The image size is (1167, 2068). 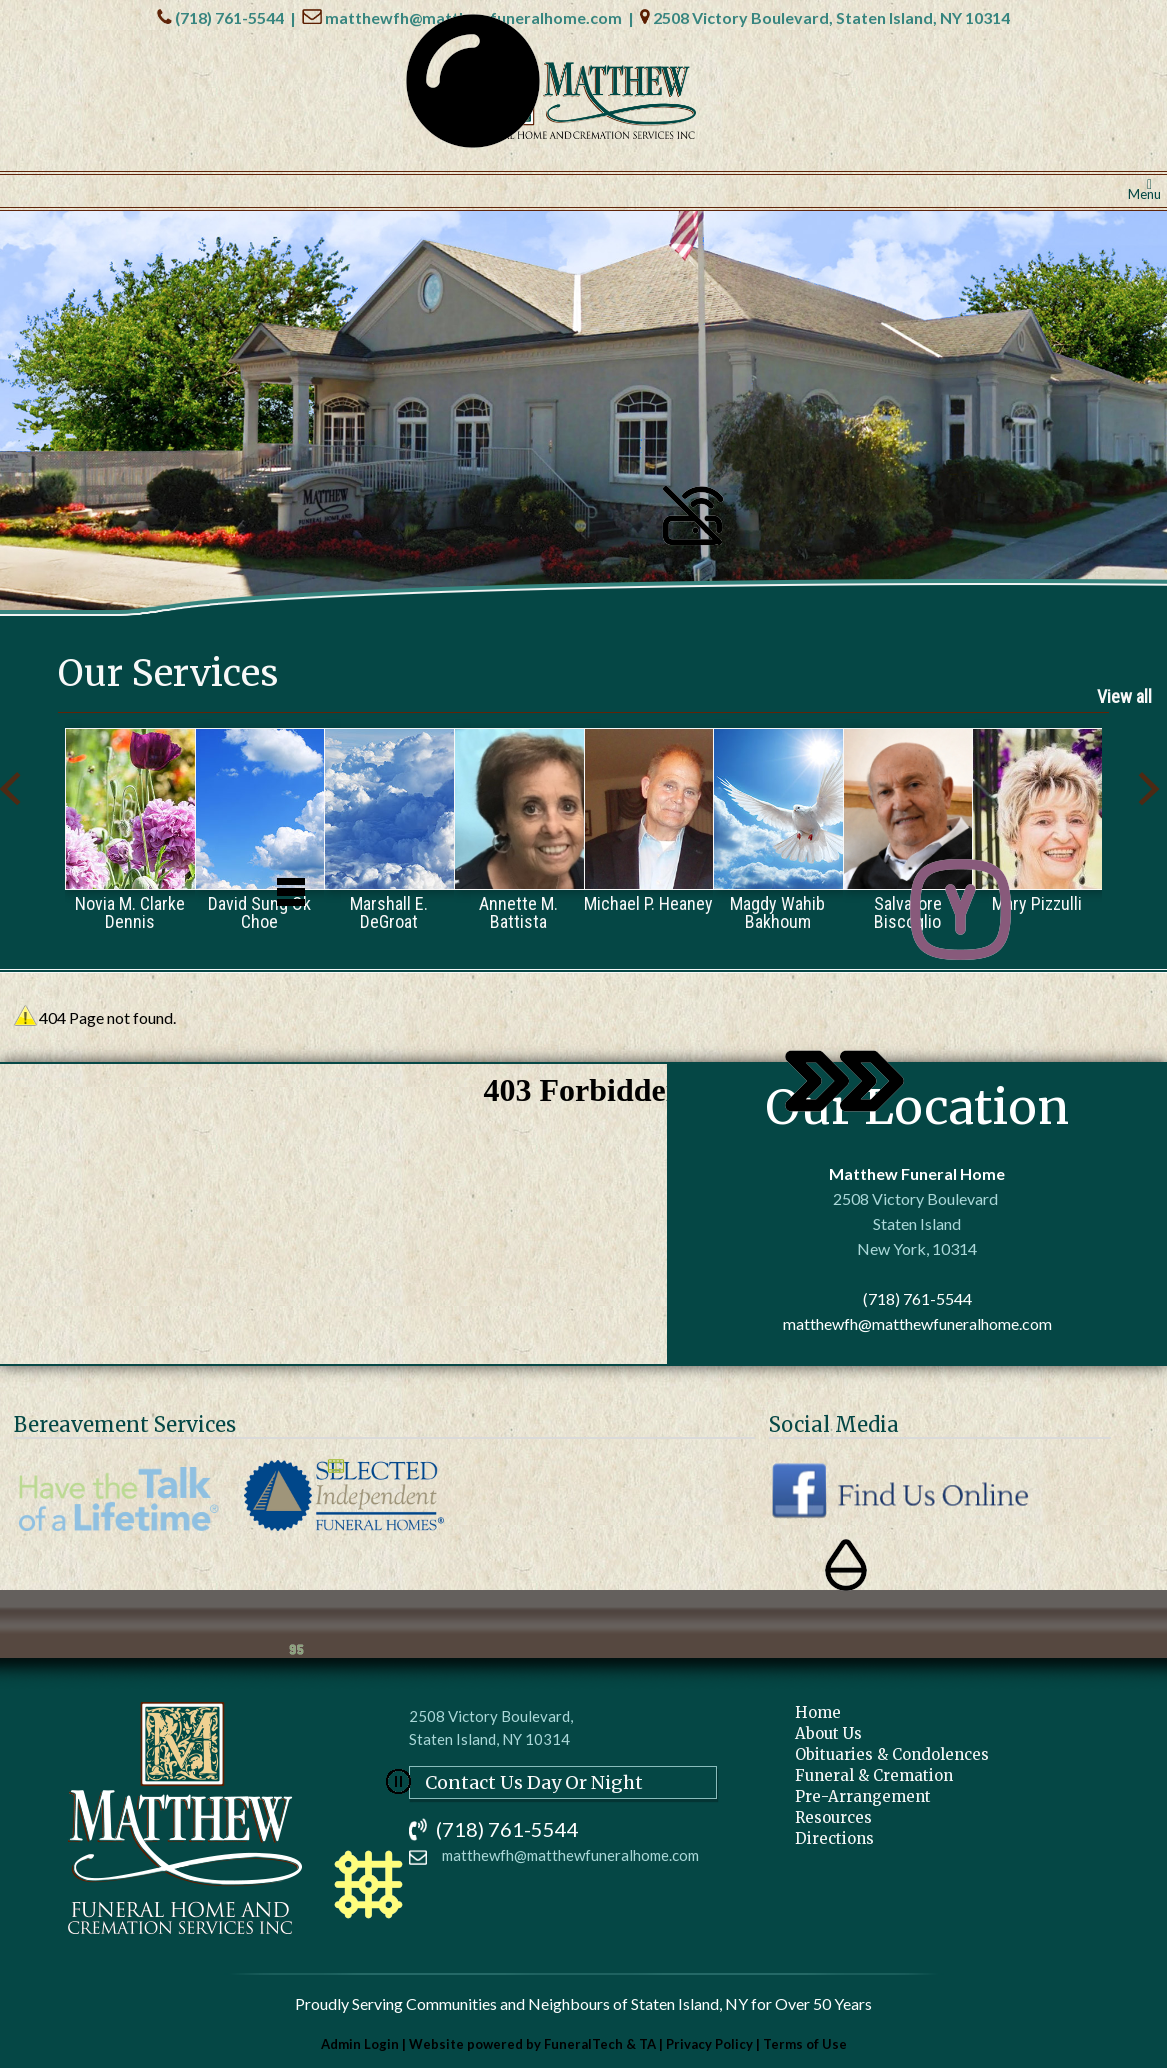 I want to click on browse video or movie content, so click(x=336, y=1466).